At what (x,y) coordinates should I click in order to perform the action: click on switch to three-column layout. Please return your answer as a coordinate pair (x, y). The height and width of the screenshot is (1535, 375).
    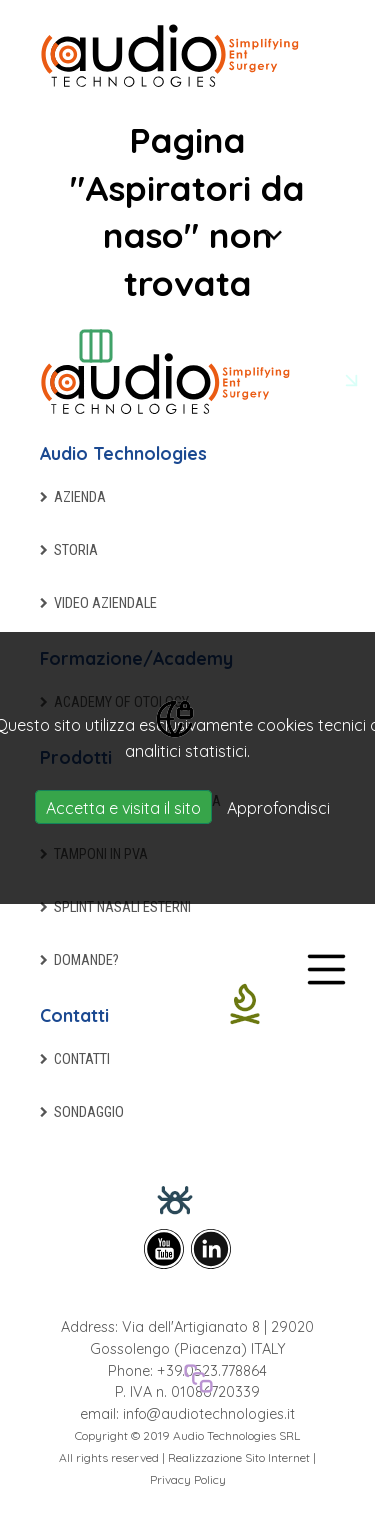
    Looking at the image, I should click on (96, 346).